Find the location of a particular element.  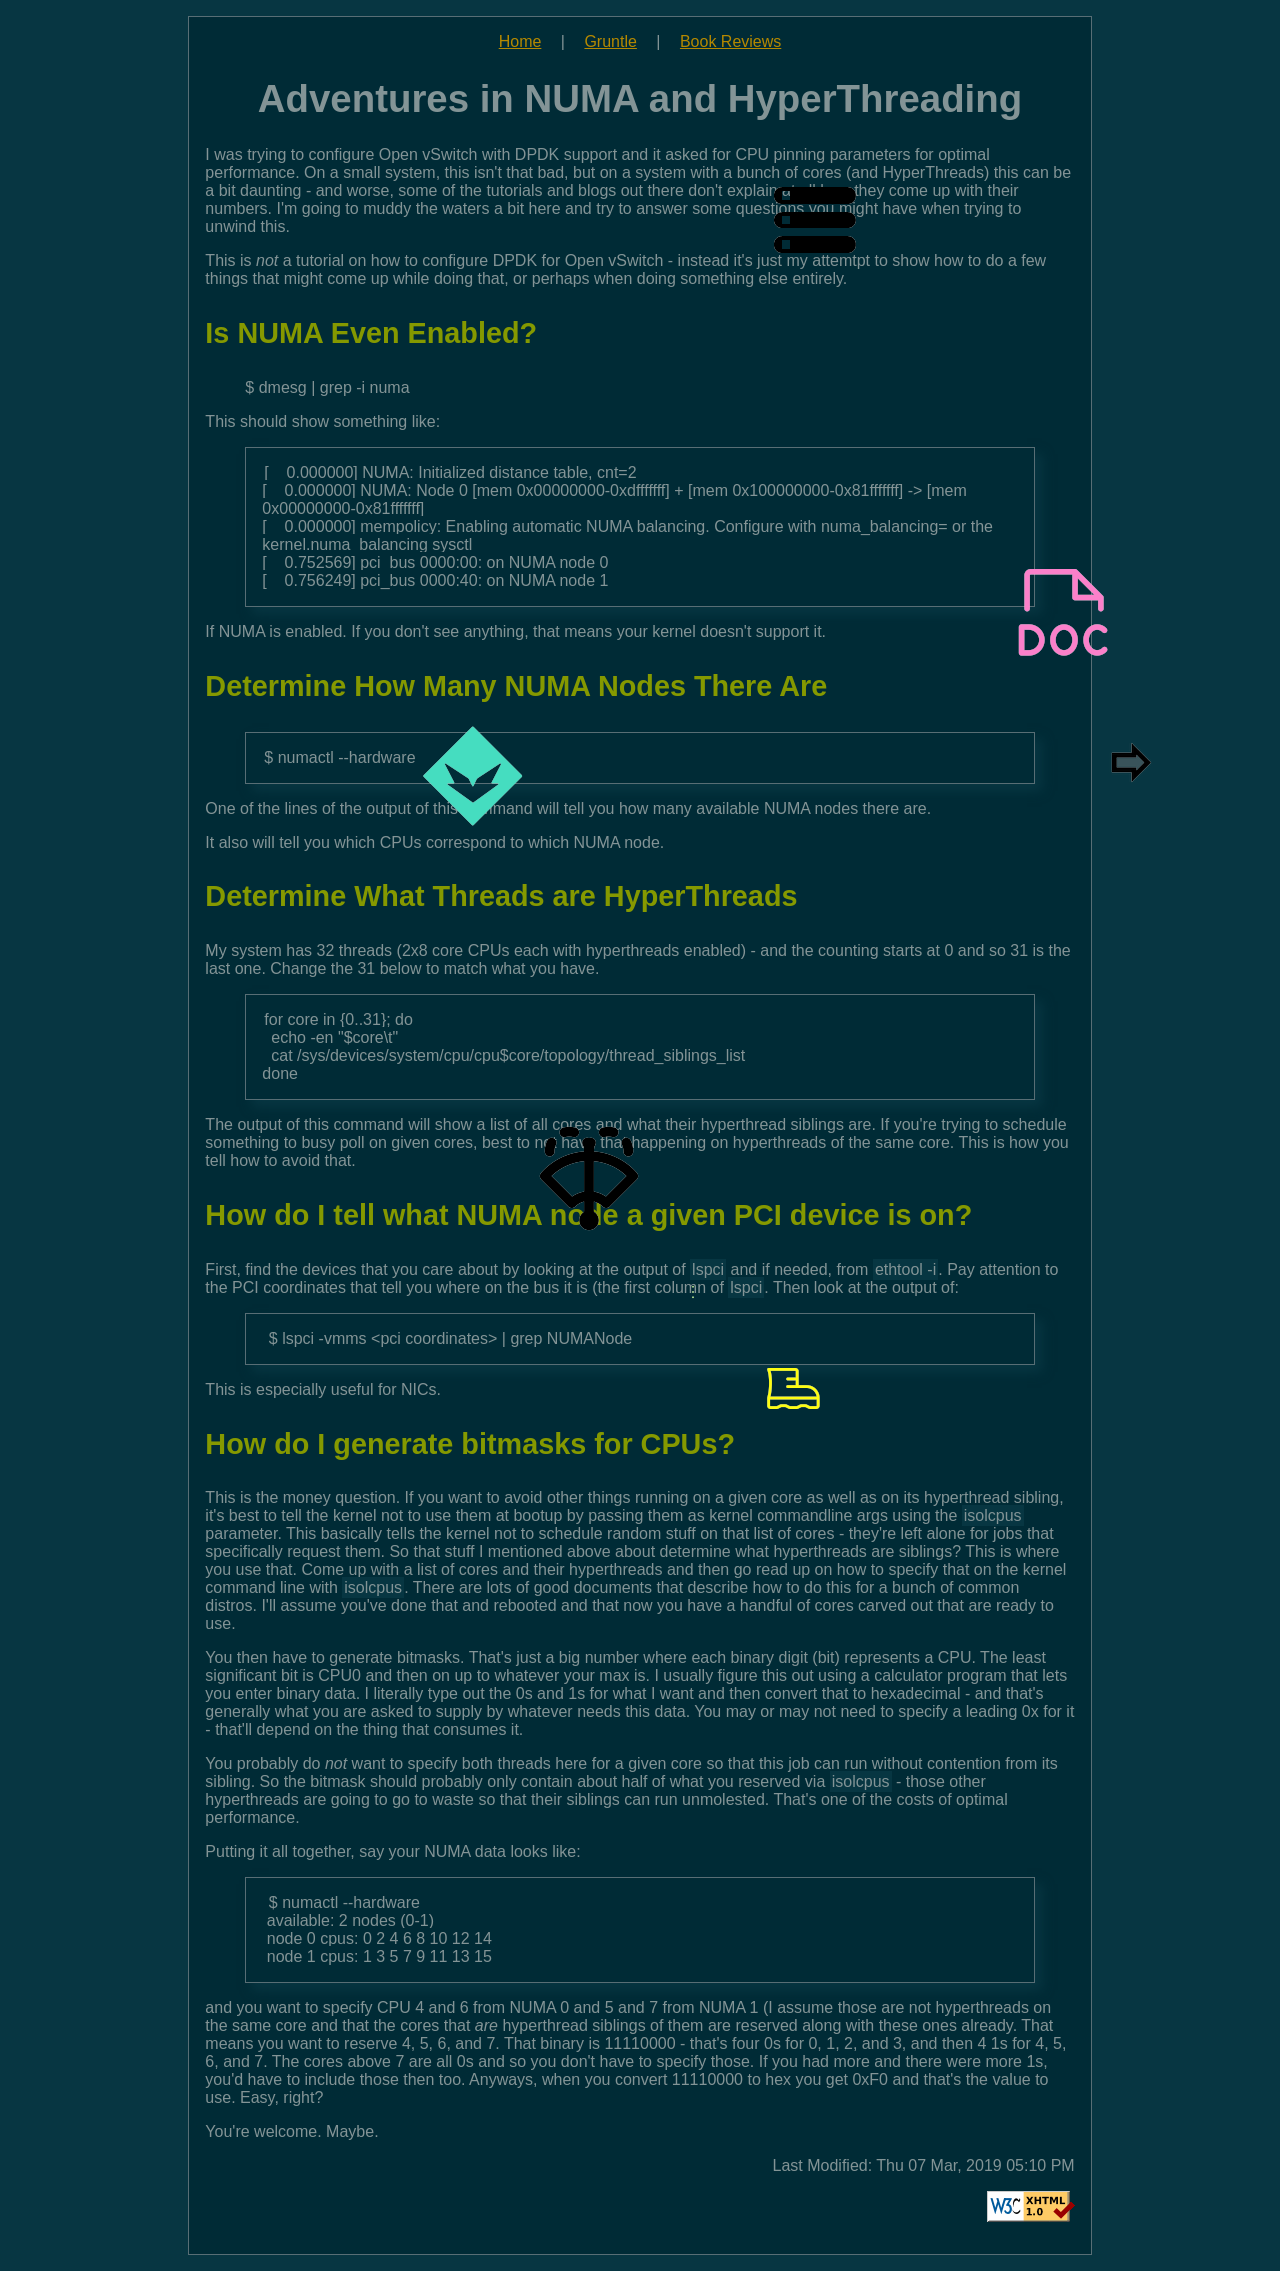

select footwear or boot category is located at coordinates (791, 1388).